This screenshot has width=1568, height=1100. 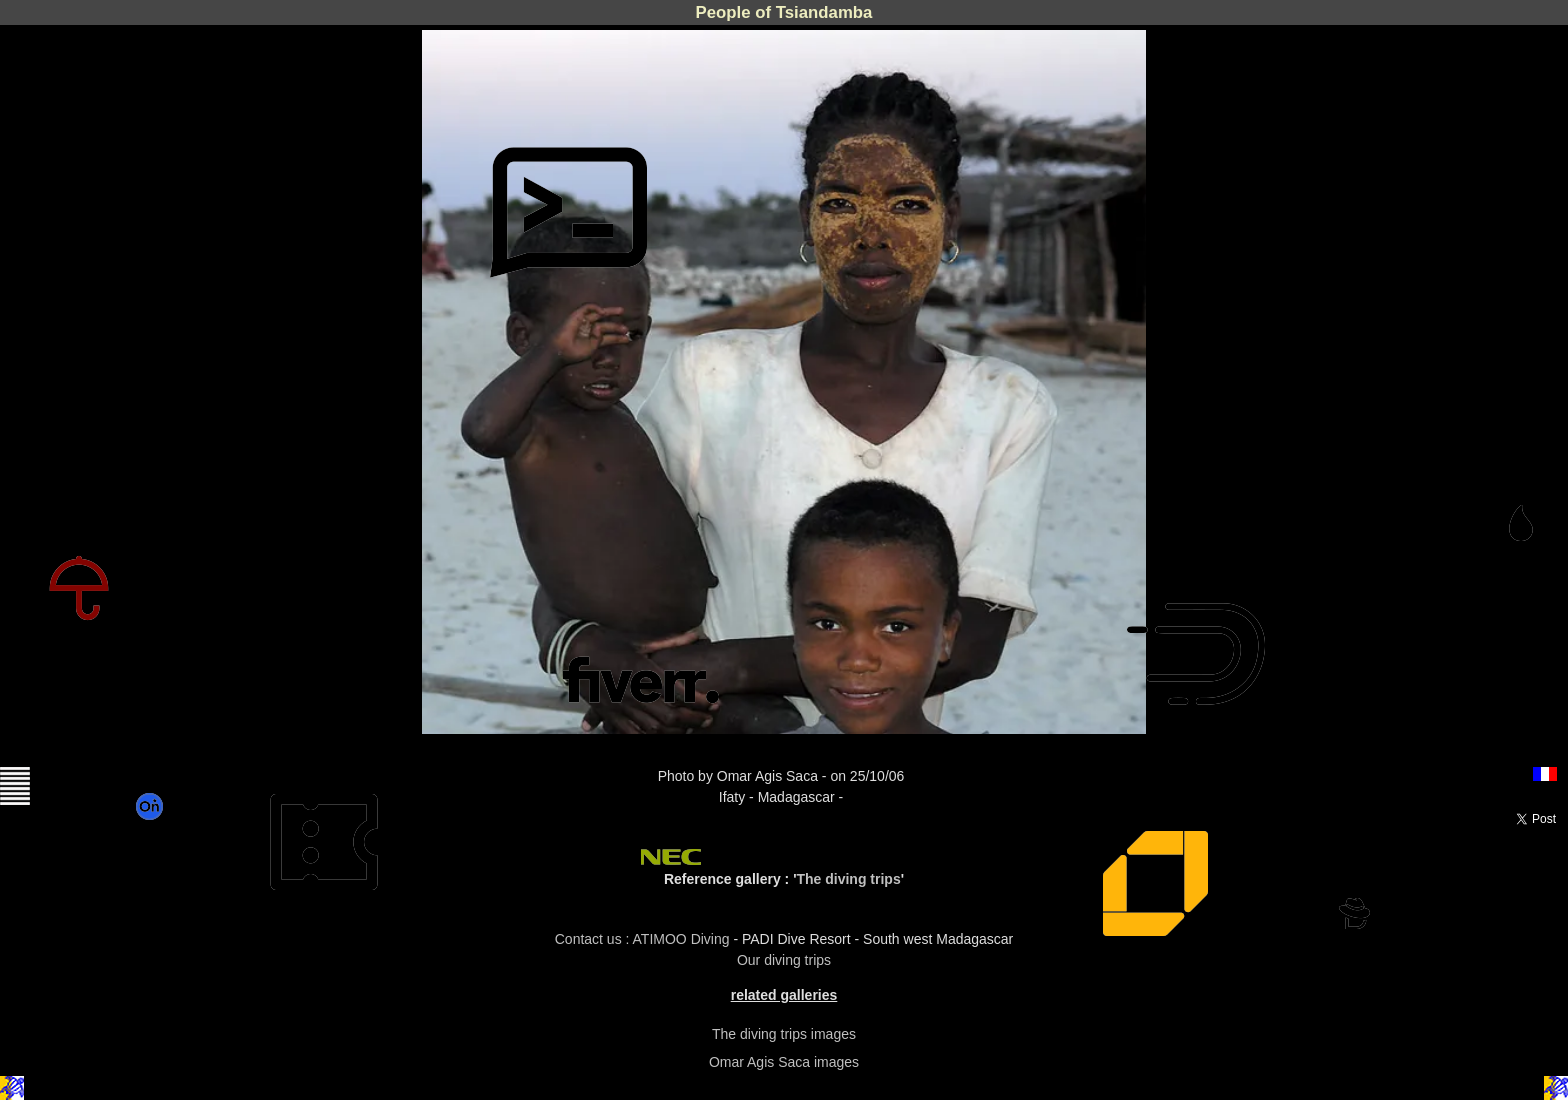 I want to click on apache druid logo, so click(x=1196, y=654).